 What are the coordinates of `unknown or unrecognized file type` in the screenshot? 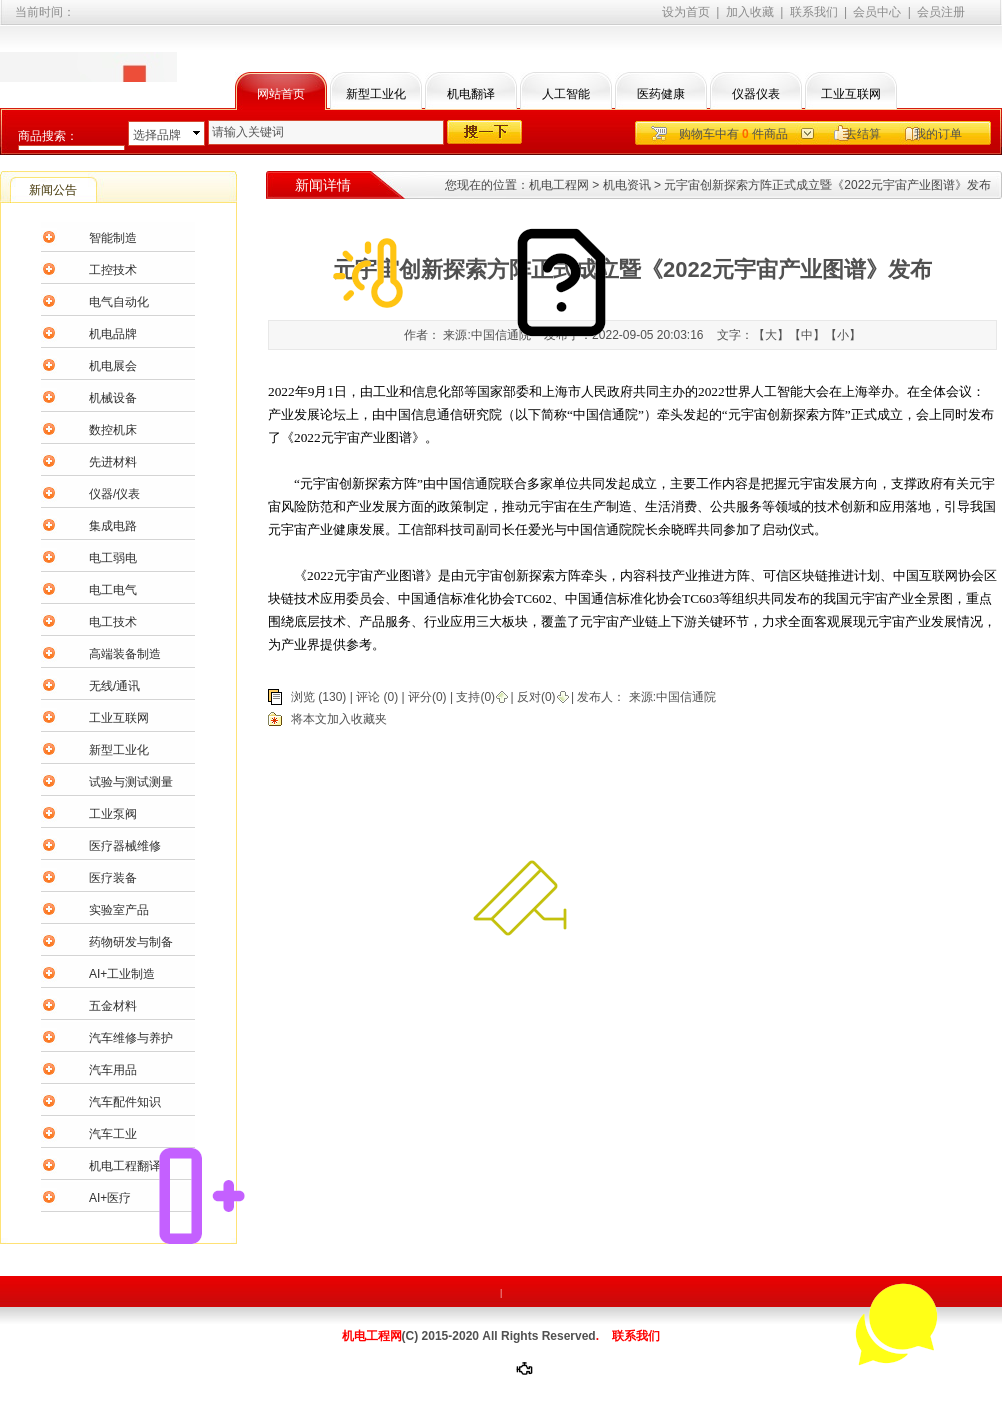 It's located at (561, 282).